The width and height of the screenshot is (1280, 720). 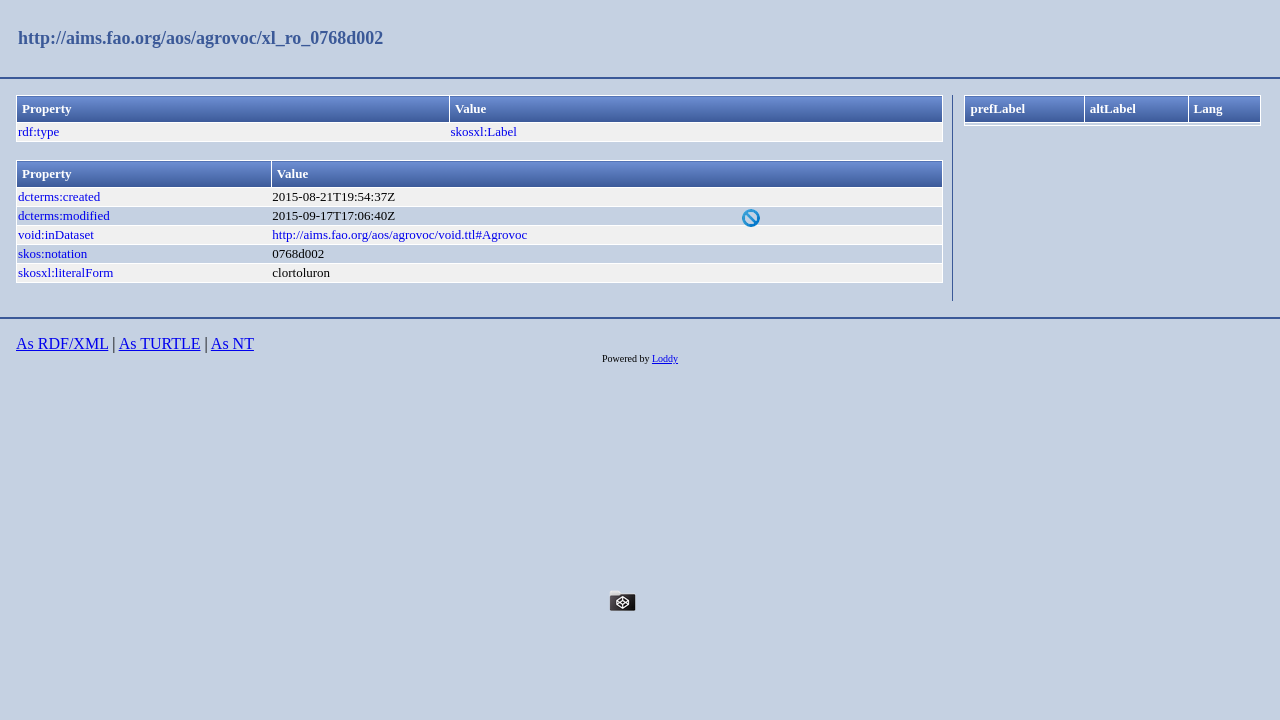 What do you see at coordinates (751, 218) in the screenshot?
I see `indicates access denied or permission blocked` at bounding box center [751, 218].